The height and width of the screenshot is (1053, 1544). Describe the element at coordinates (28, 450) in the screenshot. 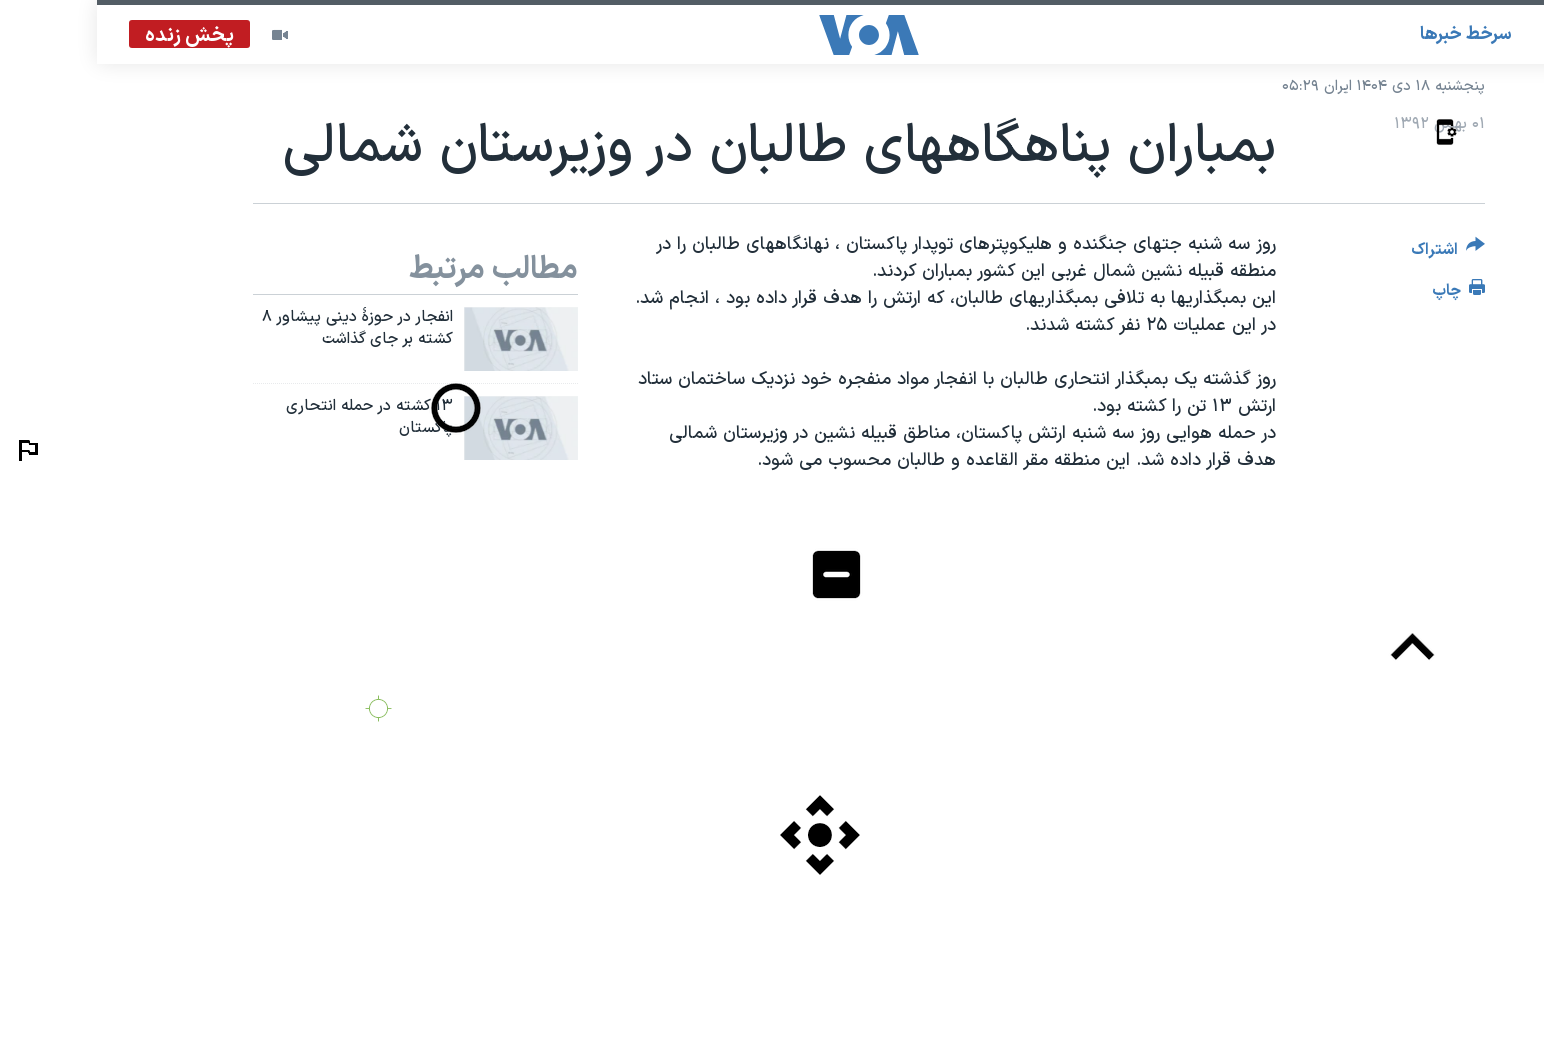

I see `flag or report content` at that location.